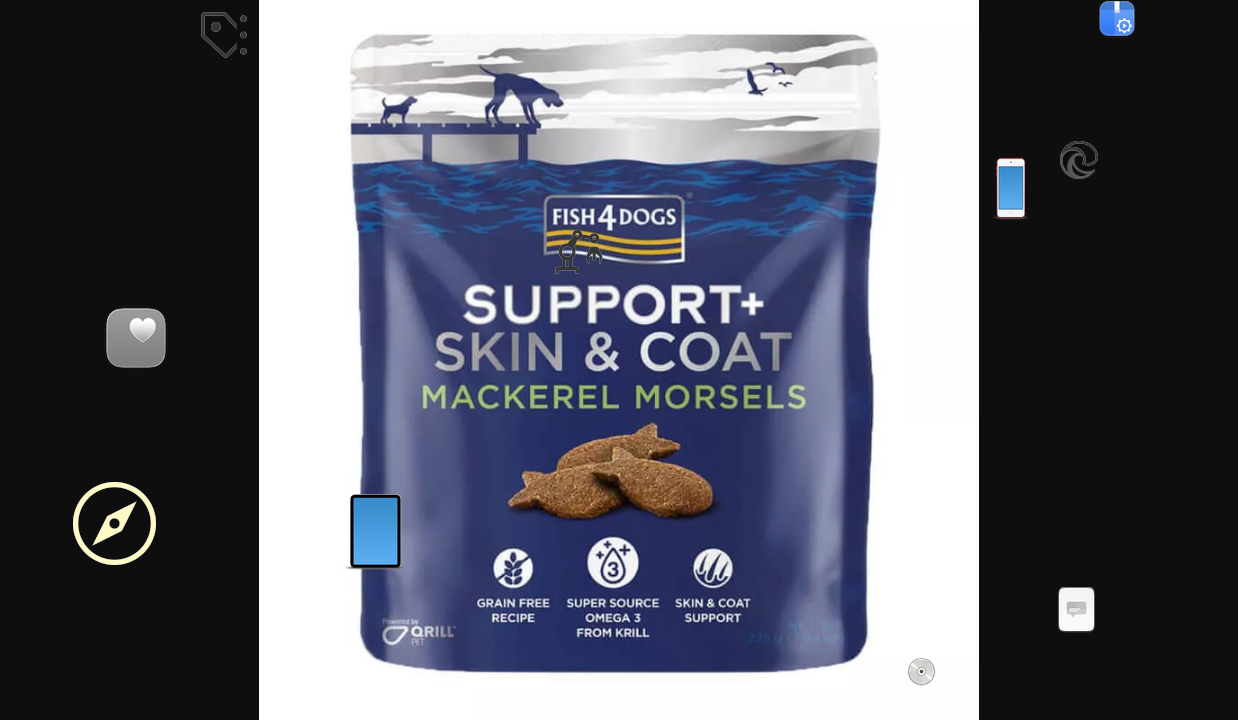 The image size is (1238, 720). What do you see at coordinates (1117, 19) in the screenshot?
I see `manage software sources and repositories` at bounding box center [1117, 19].